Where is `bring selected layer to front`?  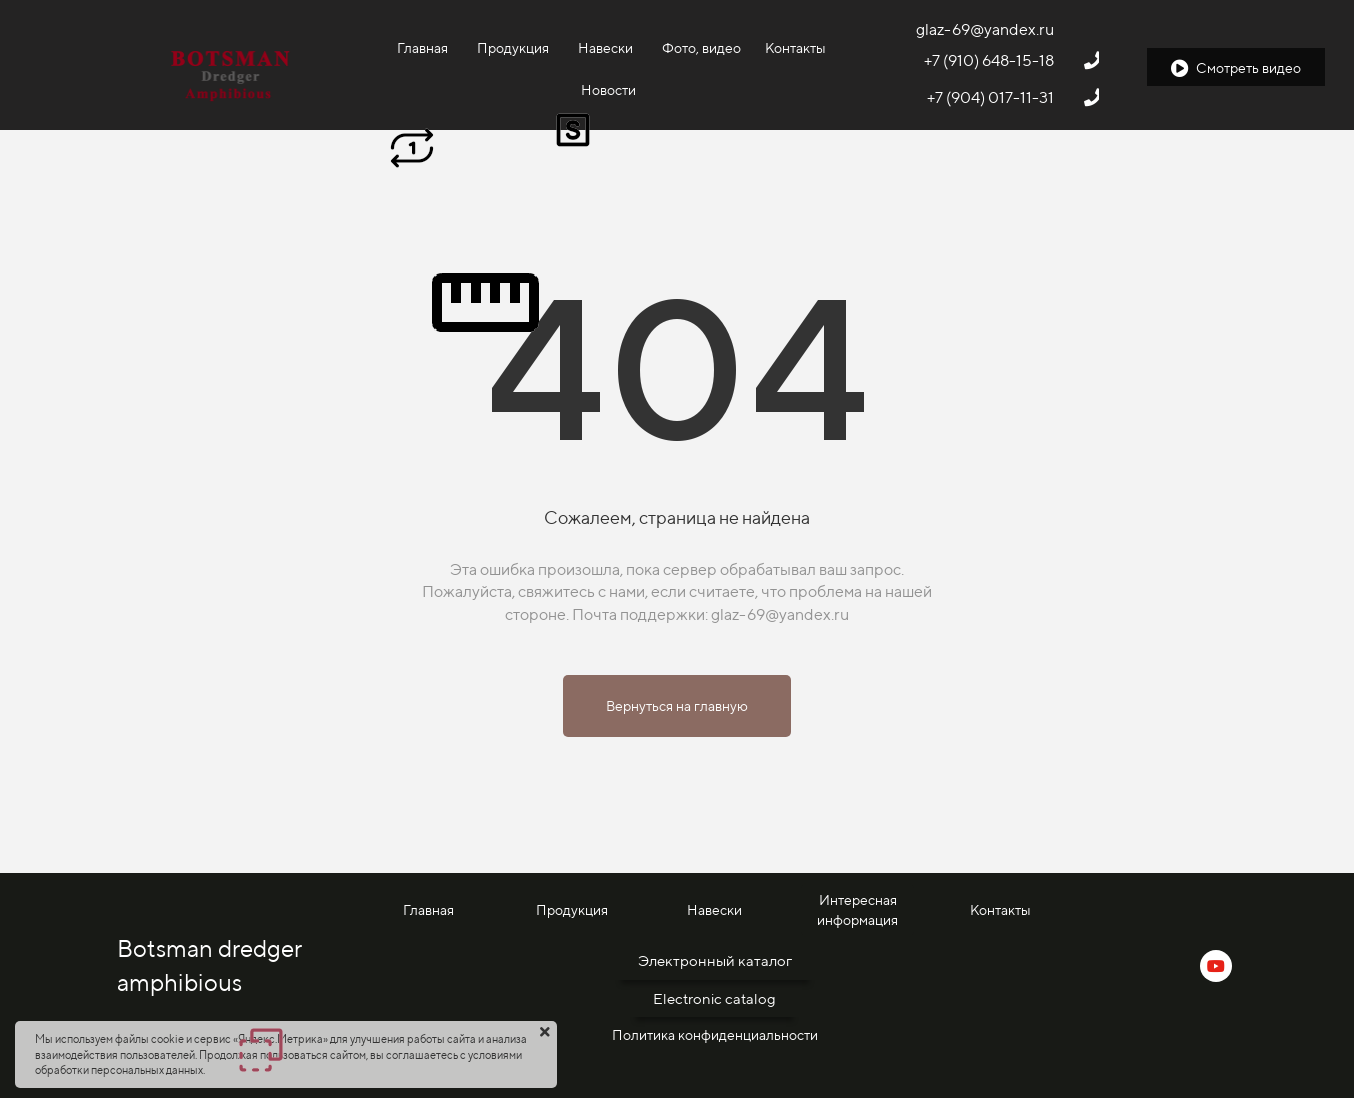
bring selected layer to front is located at coordinates (261, 1050).